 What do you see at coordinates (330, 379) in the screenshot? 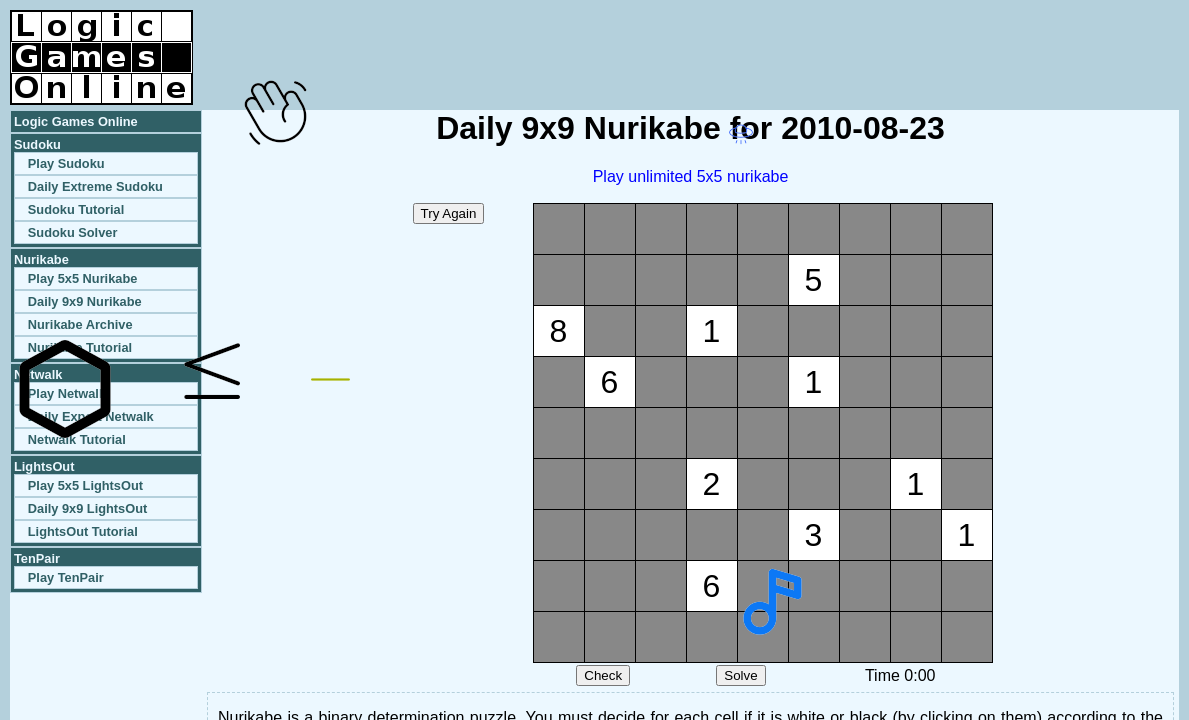
I see `decrease quantity or value` at bounding box center [330, 379].